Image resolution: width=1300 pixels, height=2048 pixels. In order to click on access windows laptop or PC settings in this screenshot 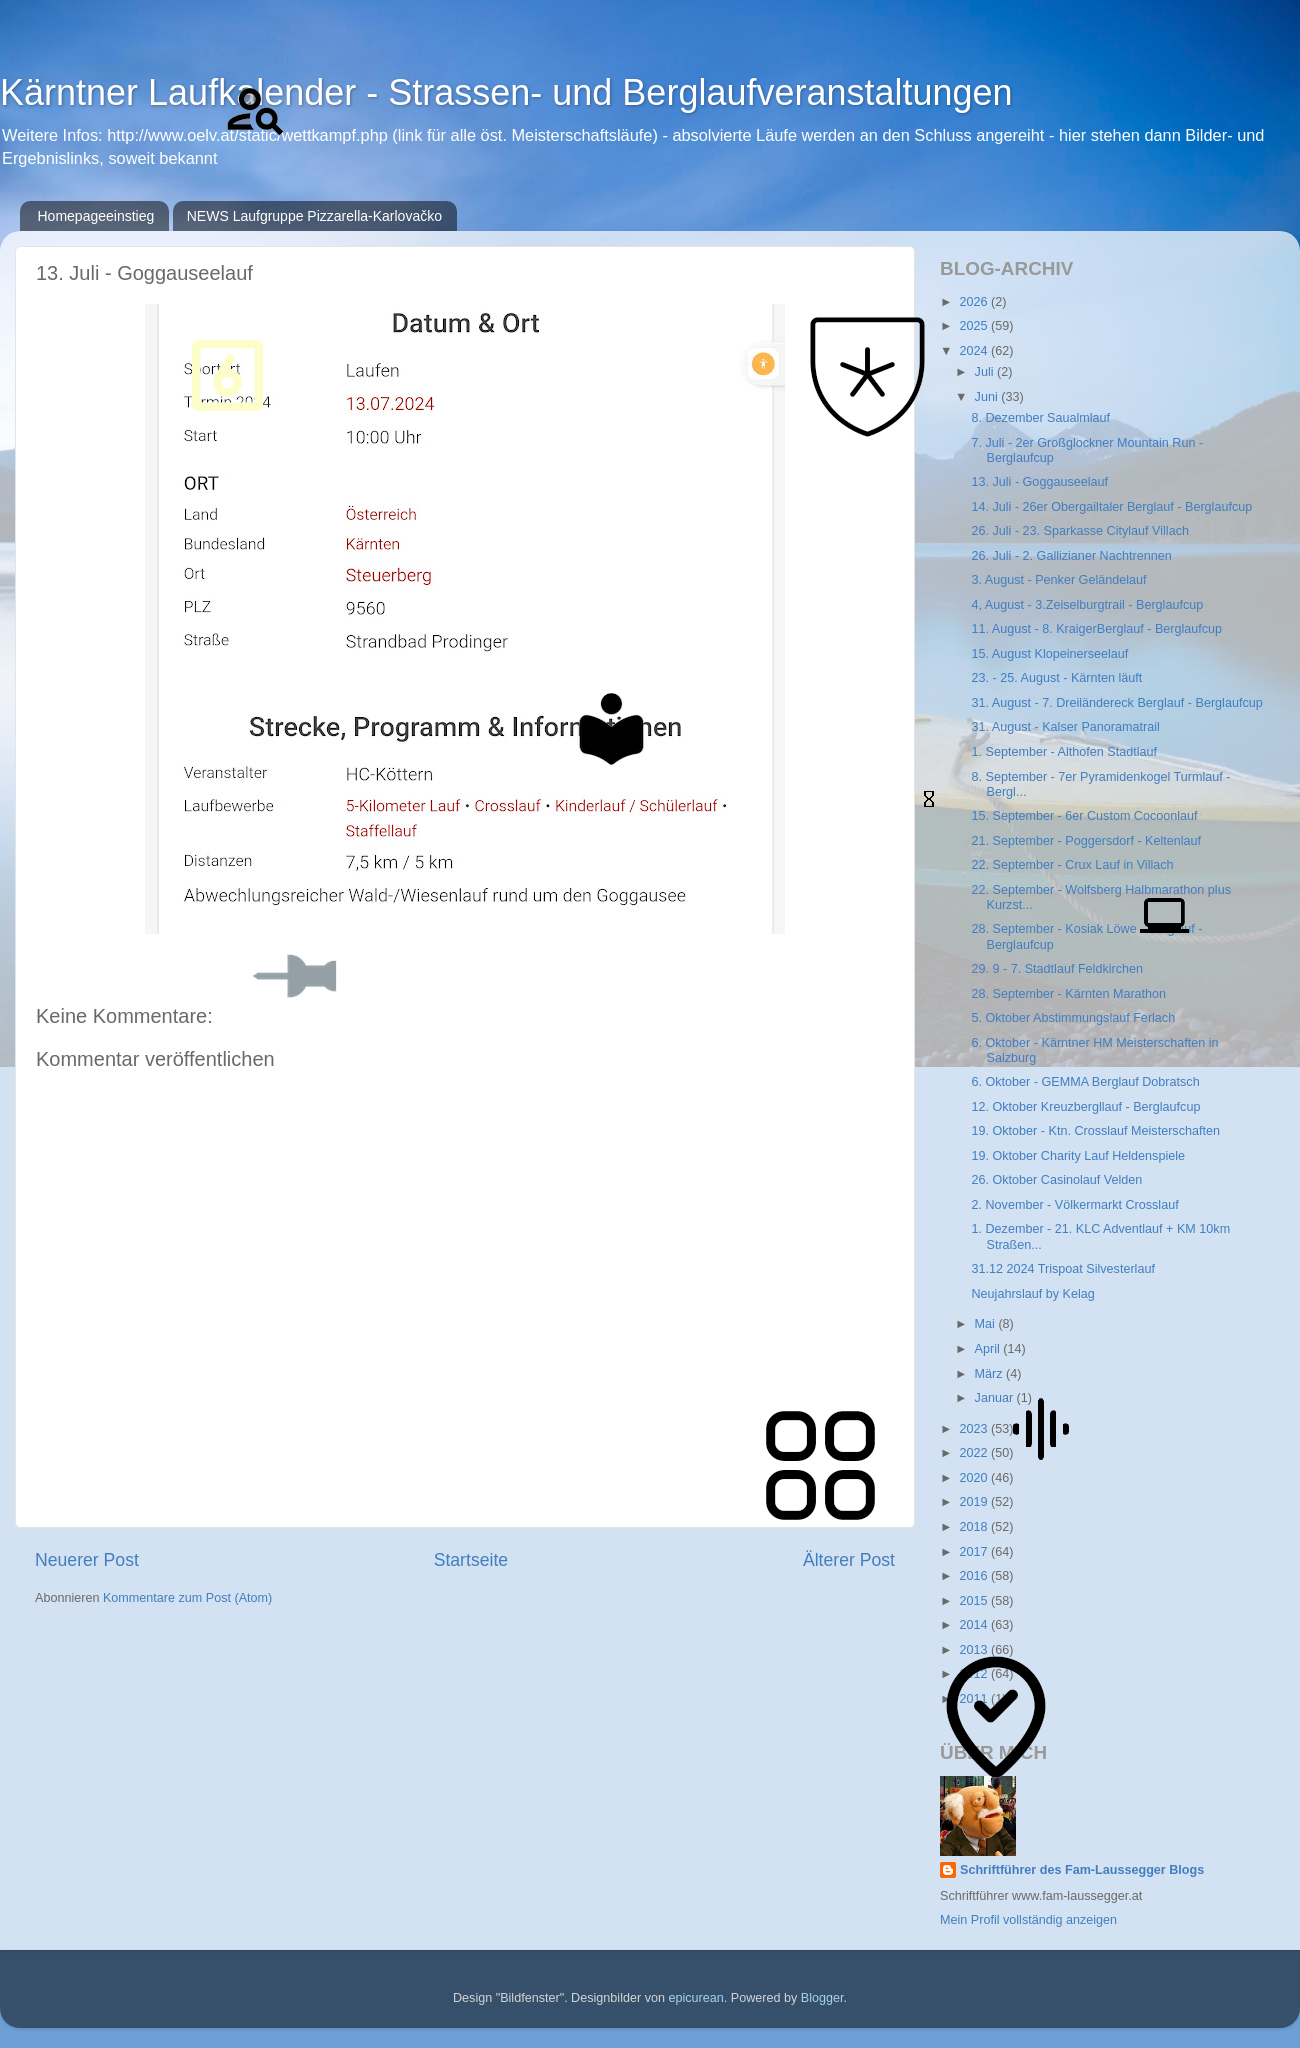, I will do `click(1164, 916)`.